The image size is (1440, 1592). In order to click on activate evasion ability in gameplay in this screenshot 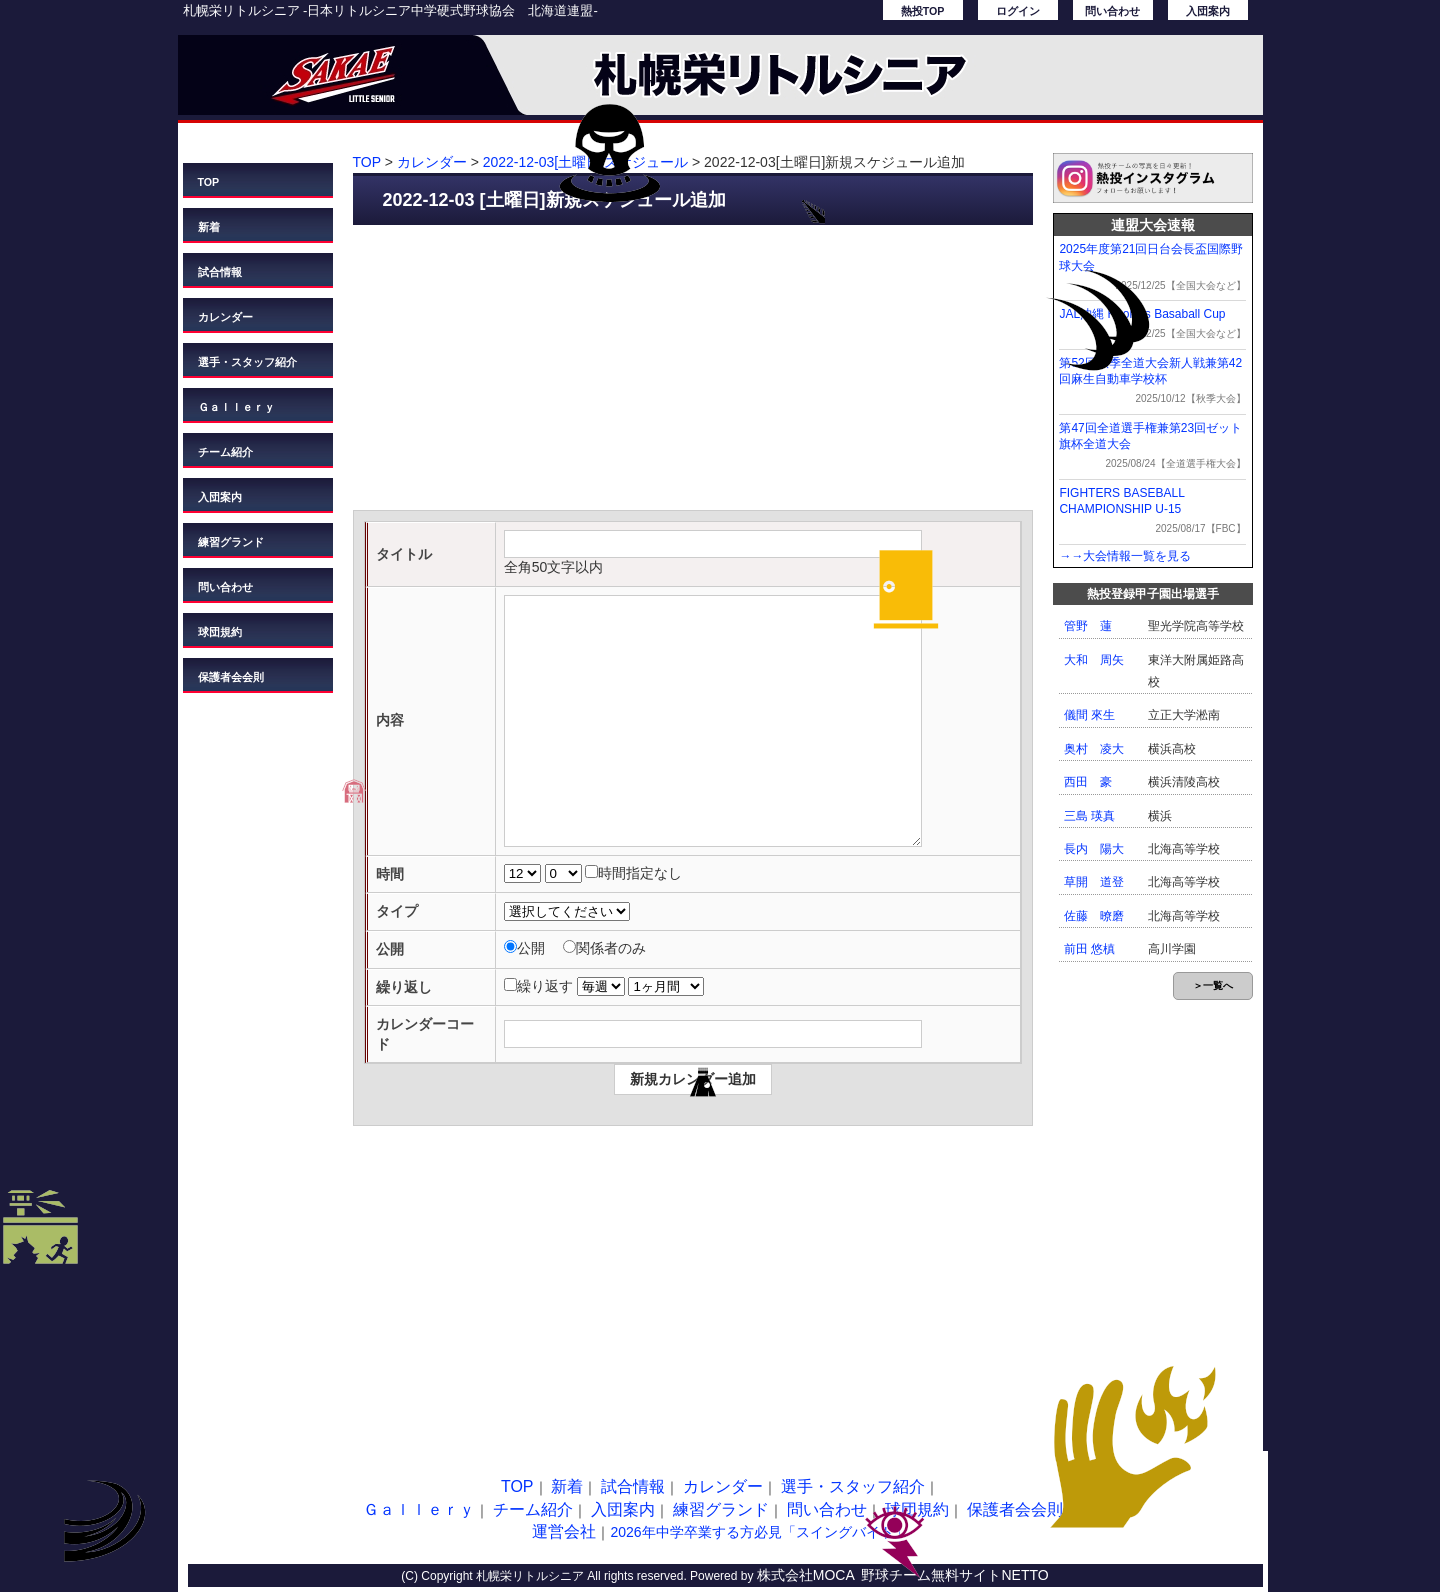, I will do `click(40, 1226)`.